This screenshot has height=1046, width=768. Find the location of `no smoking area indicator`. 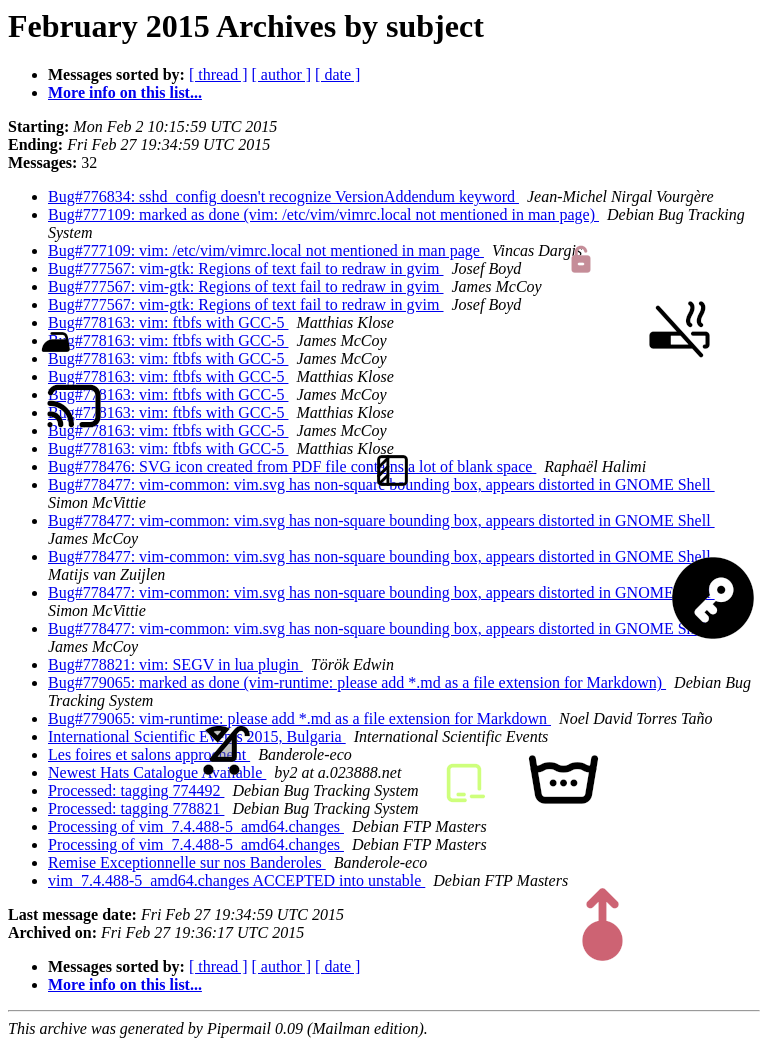

no smoking area indicator is located at coordinates (679, 331).